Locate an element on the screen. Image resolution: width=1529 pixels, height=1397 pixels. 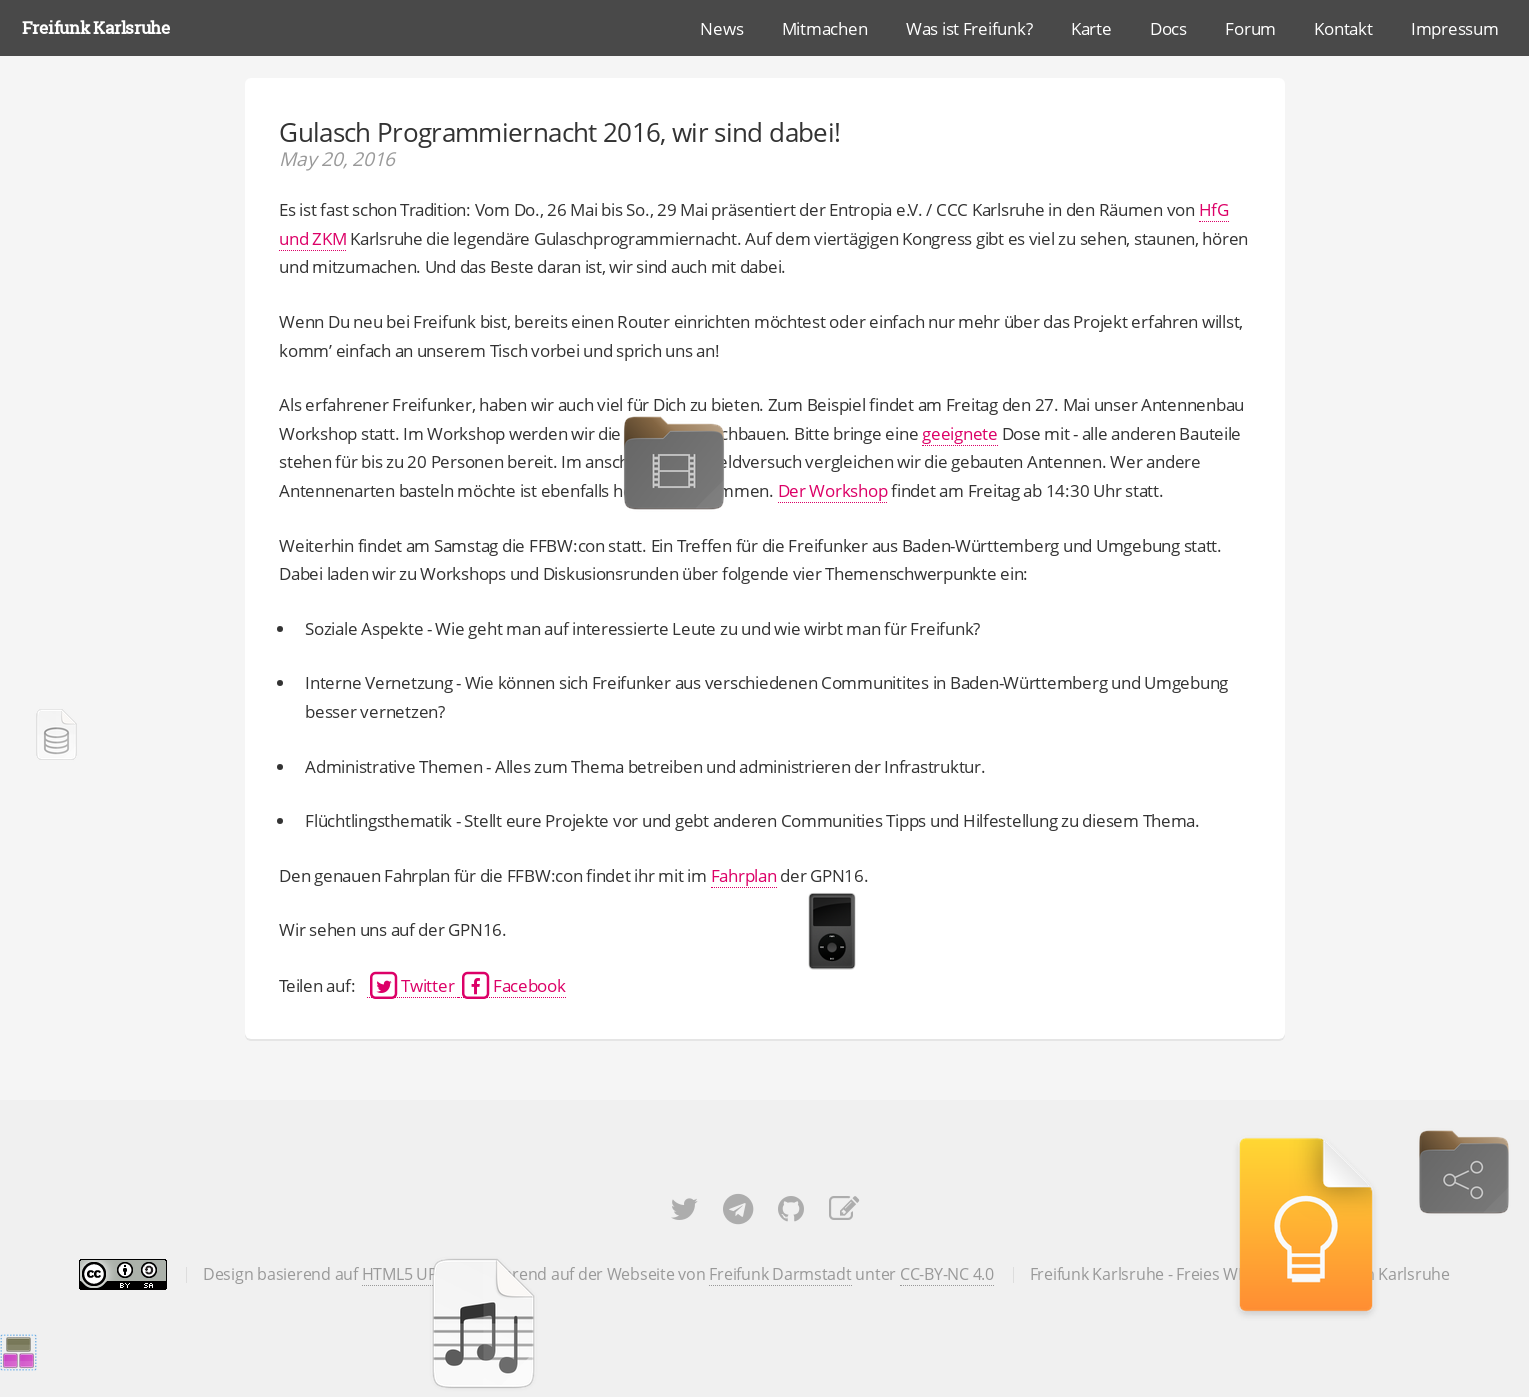
open your videos folder is located at coordinates (674, 463).